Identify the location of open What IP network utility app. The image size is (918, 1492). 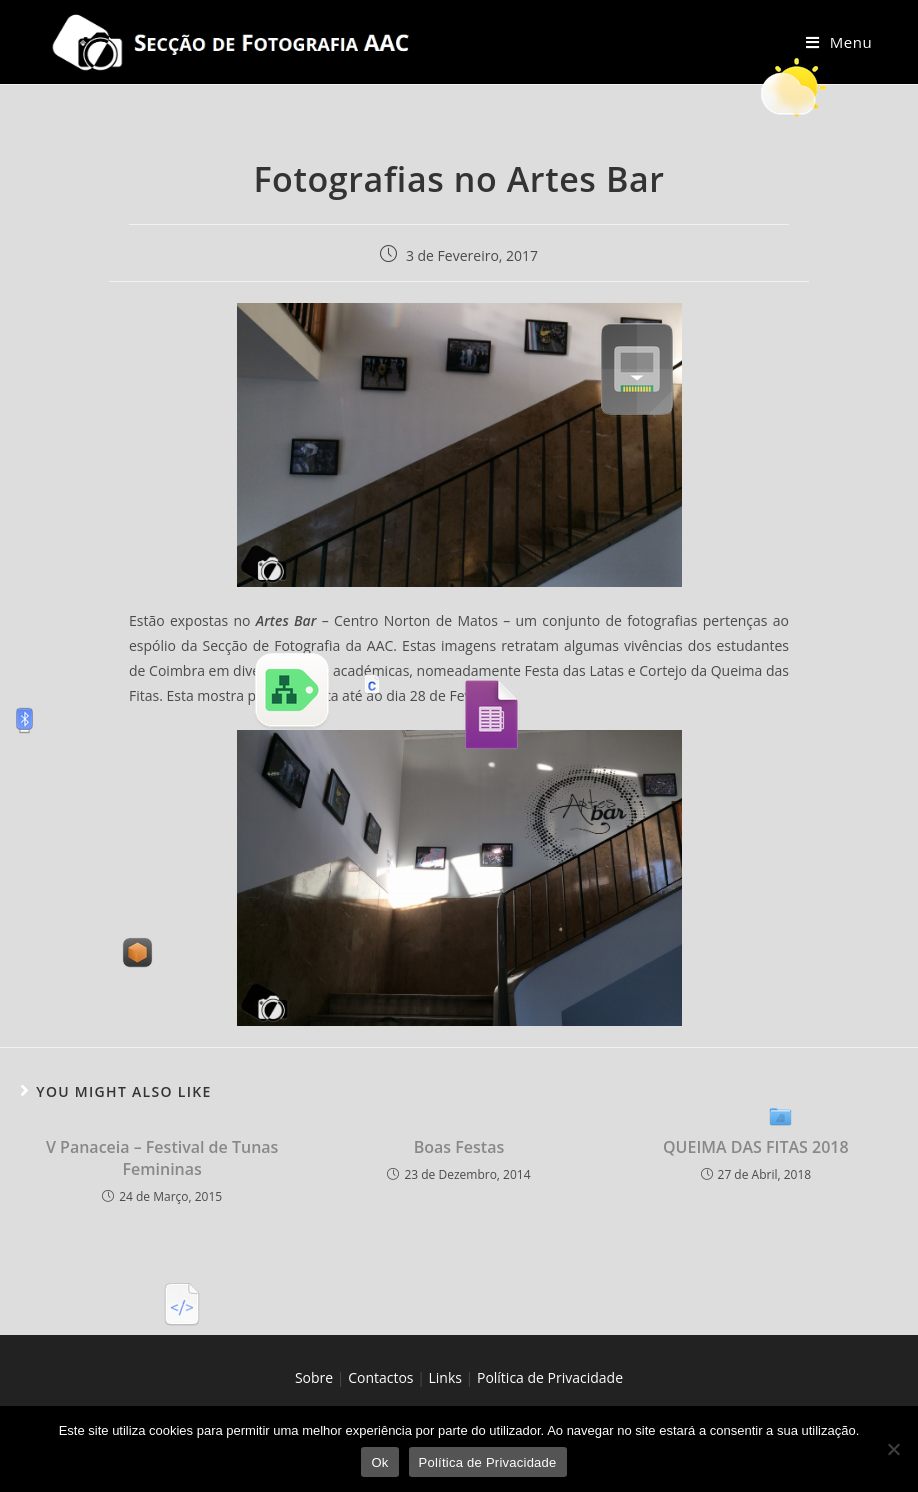
(292, 690).